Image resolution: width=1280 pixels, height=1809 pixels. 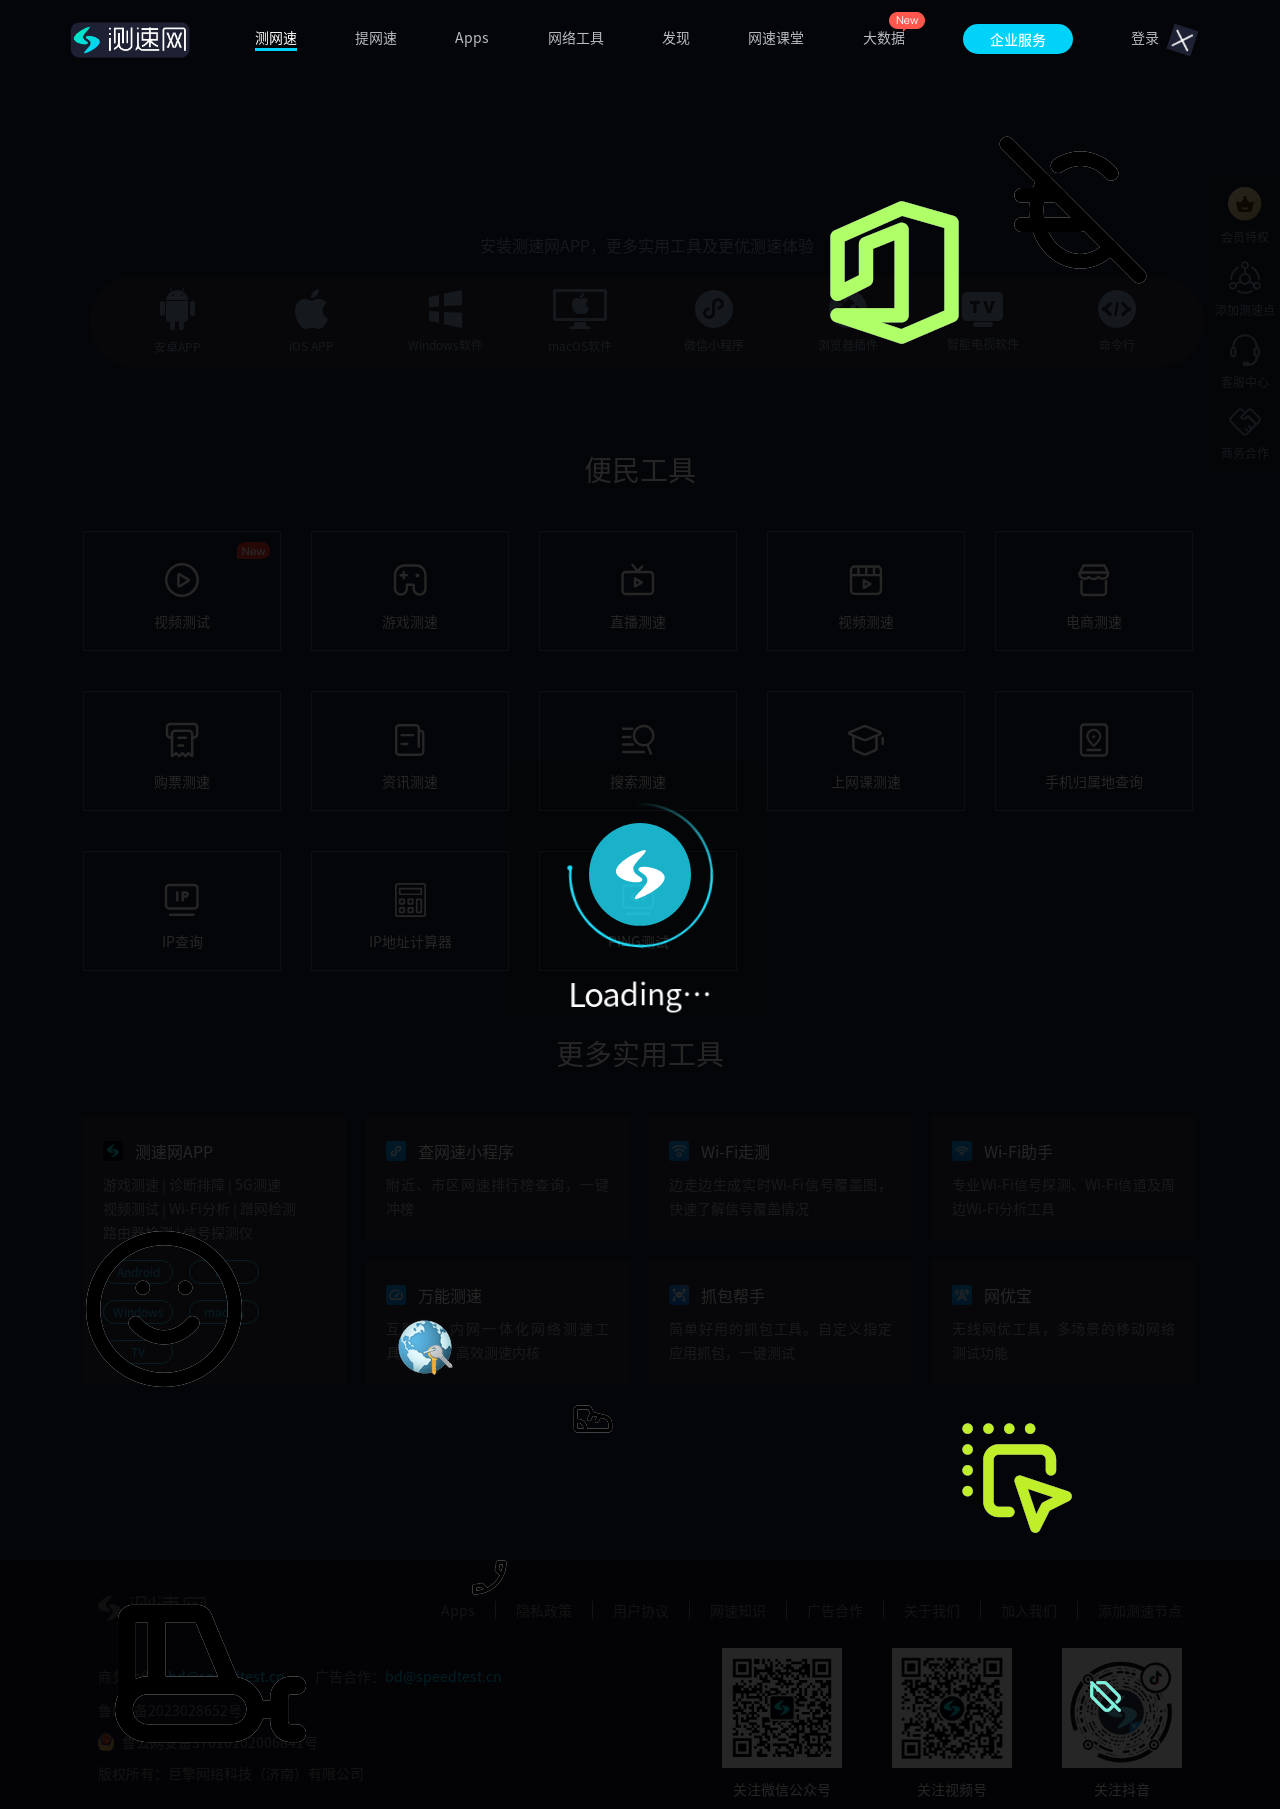 What do you see at coordinates (593, 1419) in the screenshot?
I see `browse footwear or shoe products` at bounding box center [593, 1419].